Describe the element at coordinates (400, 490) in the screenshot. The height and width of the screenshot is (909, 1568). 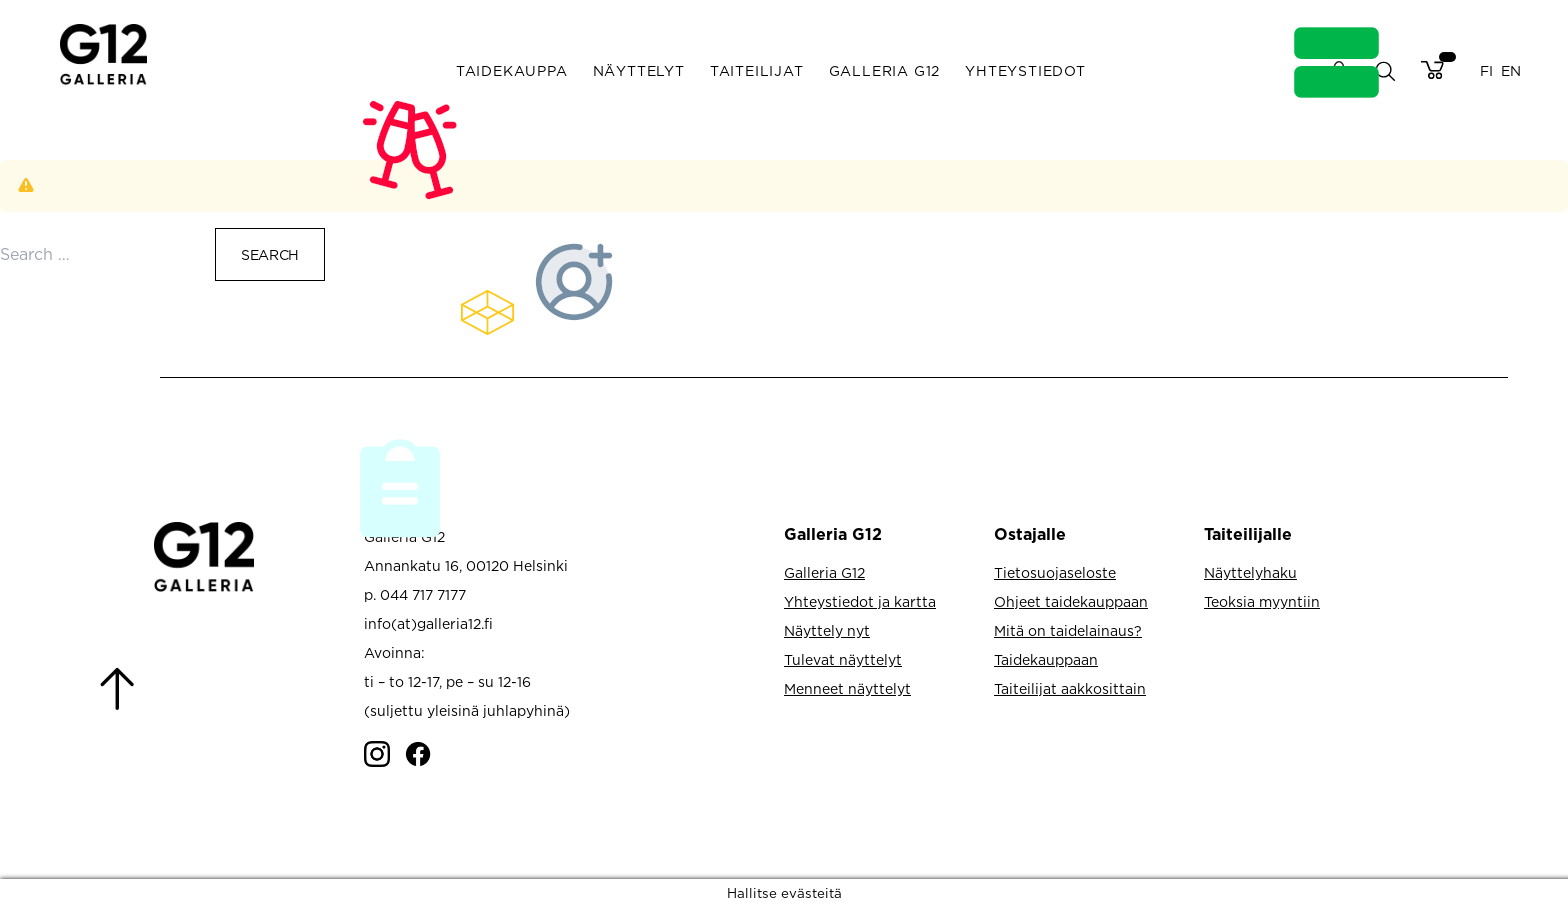
I see `view clipboard contents` at that location.